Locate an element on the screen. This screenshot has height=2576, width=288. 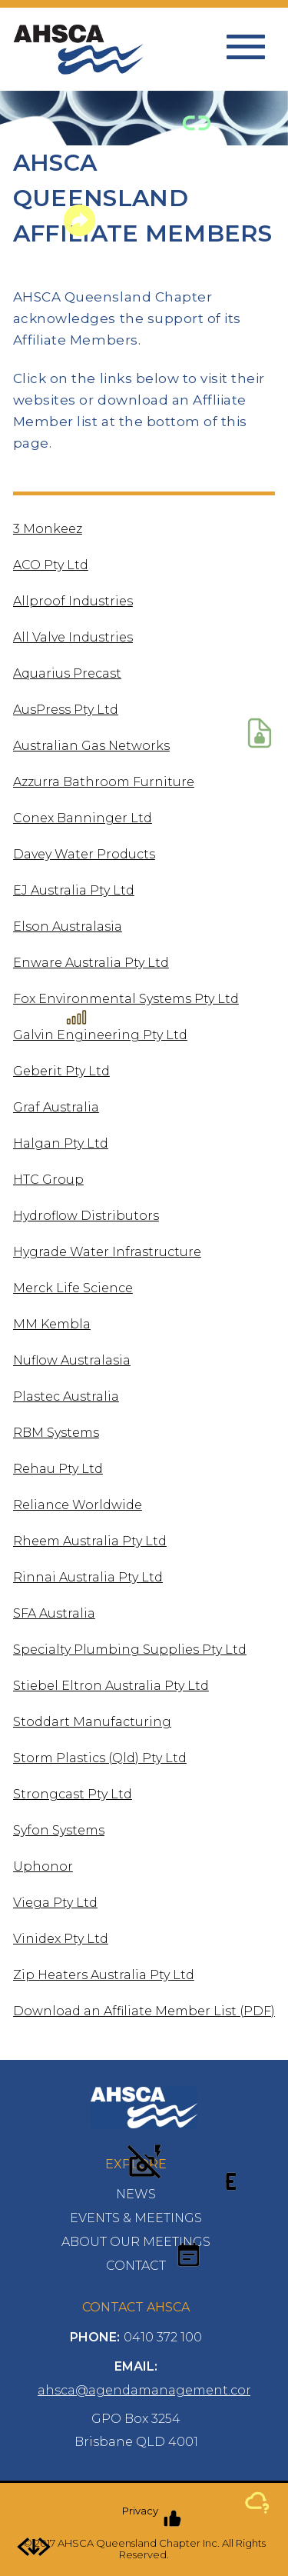
disable camera flash is located at coordinates (145, 2161).